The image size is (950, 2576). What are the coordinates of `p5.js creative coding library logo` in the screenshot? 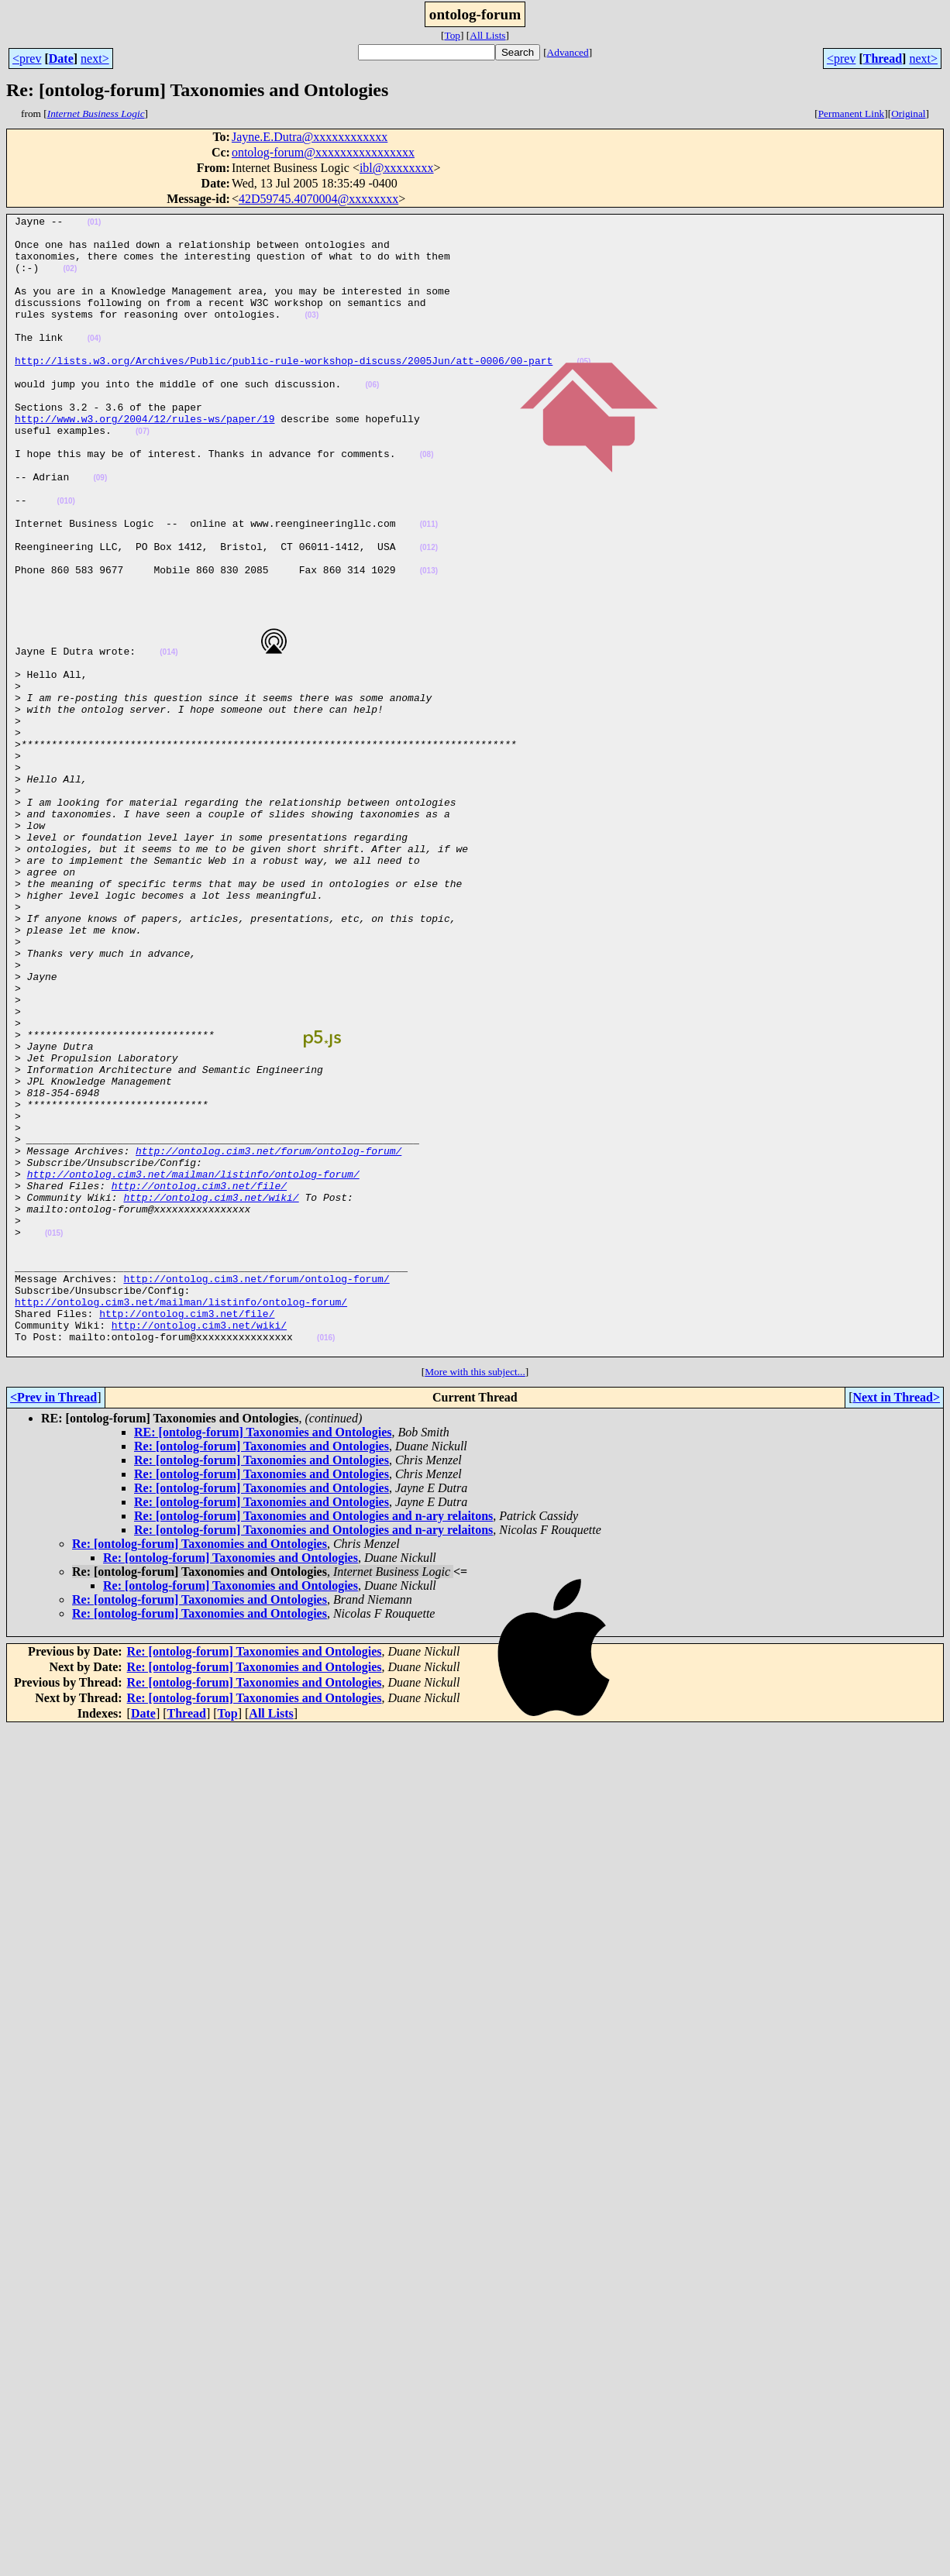 It's located at (322, 1039).